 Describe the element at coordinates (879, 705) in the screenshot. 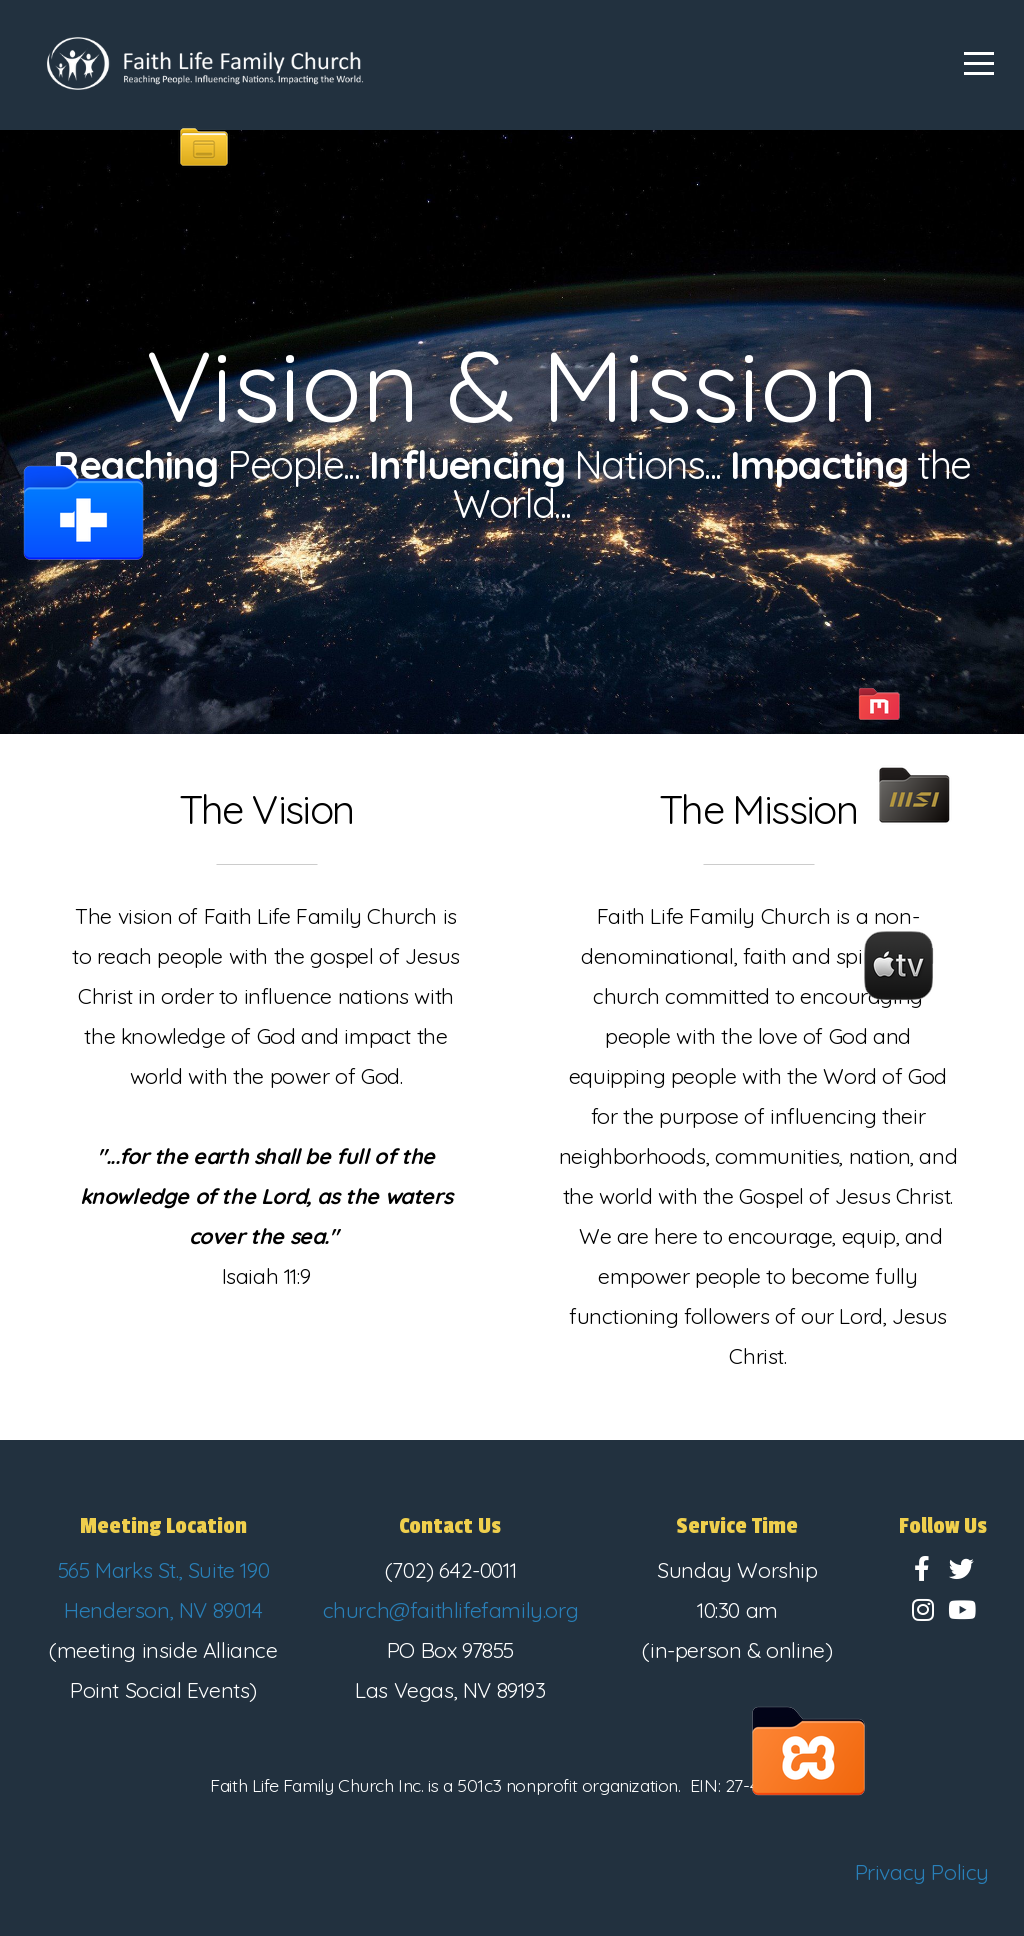

I see `folder containing Quixel Megascans assets` at that location.